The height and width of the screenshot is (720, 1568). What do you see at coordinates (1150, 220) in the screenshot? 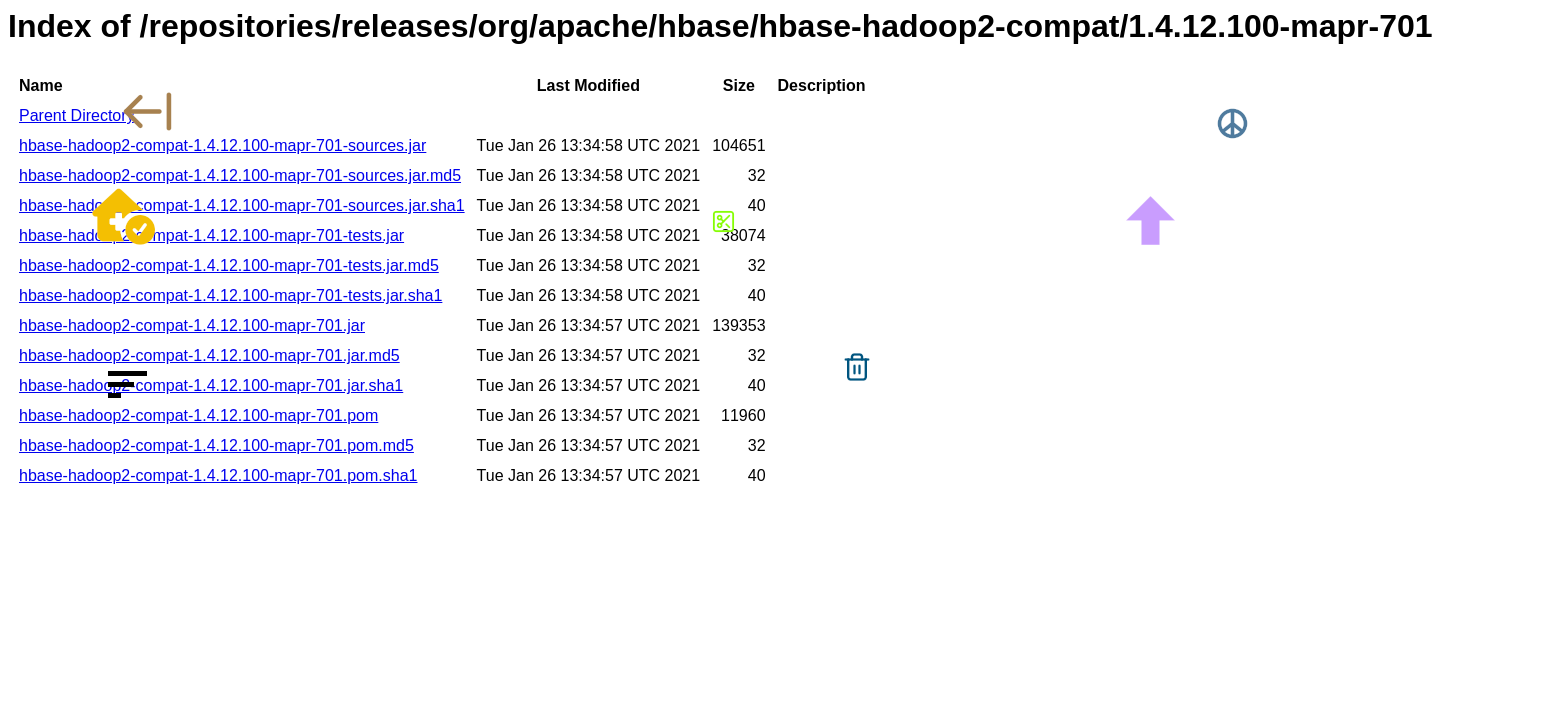
I see `scroll to top of page` at bounding box center [1150, 220].